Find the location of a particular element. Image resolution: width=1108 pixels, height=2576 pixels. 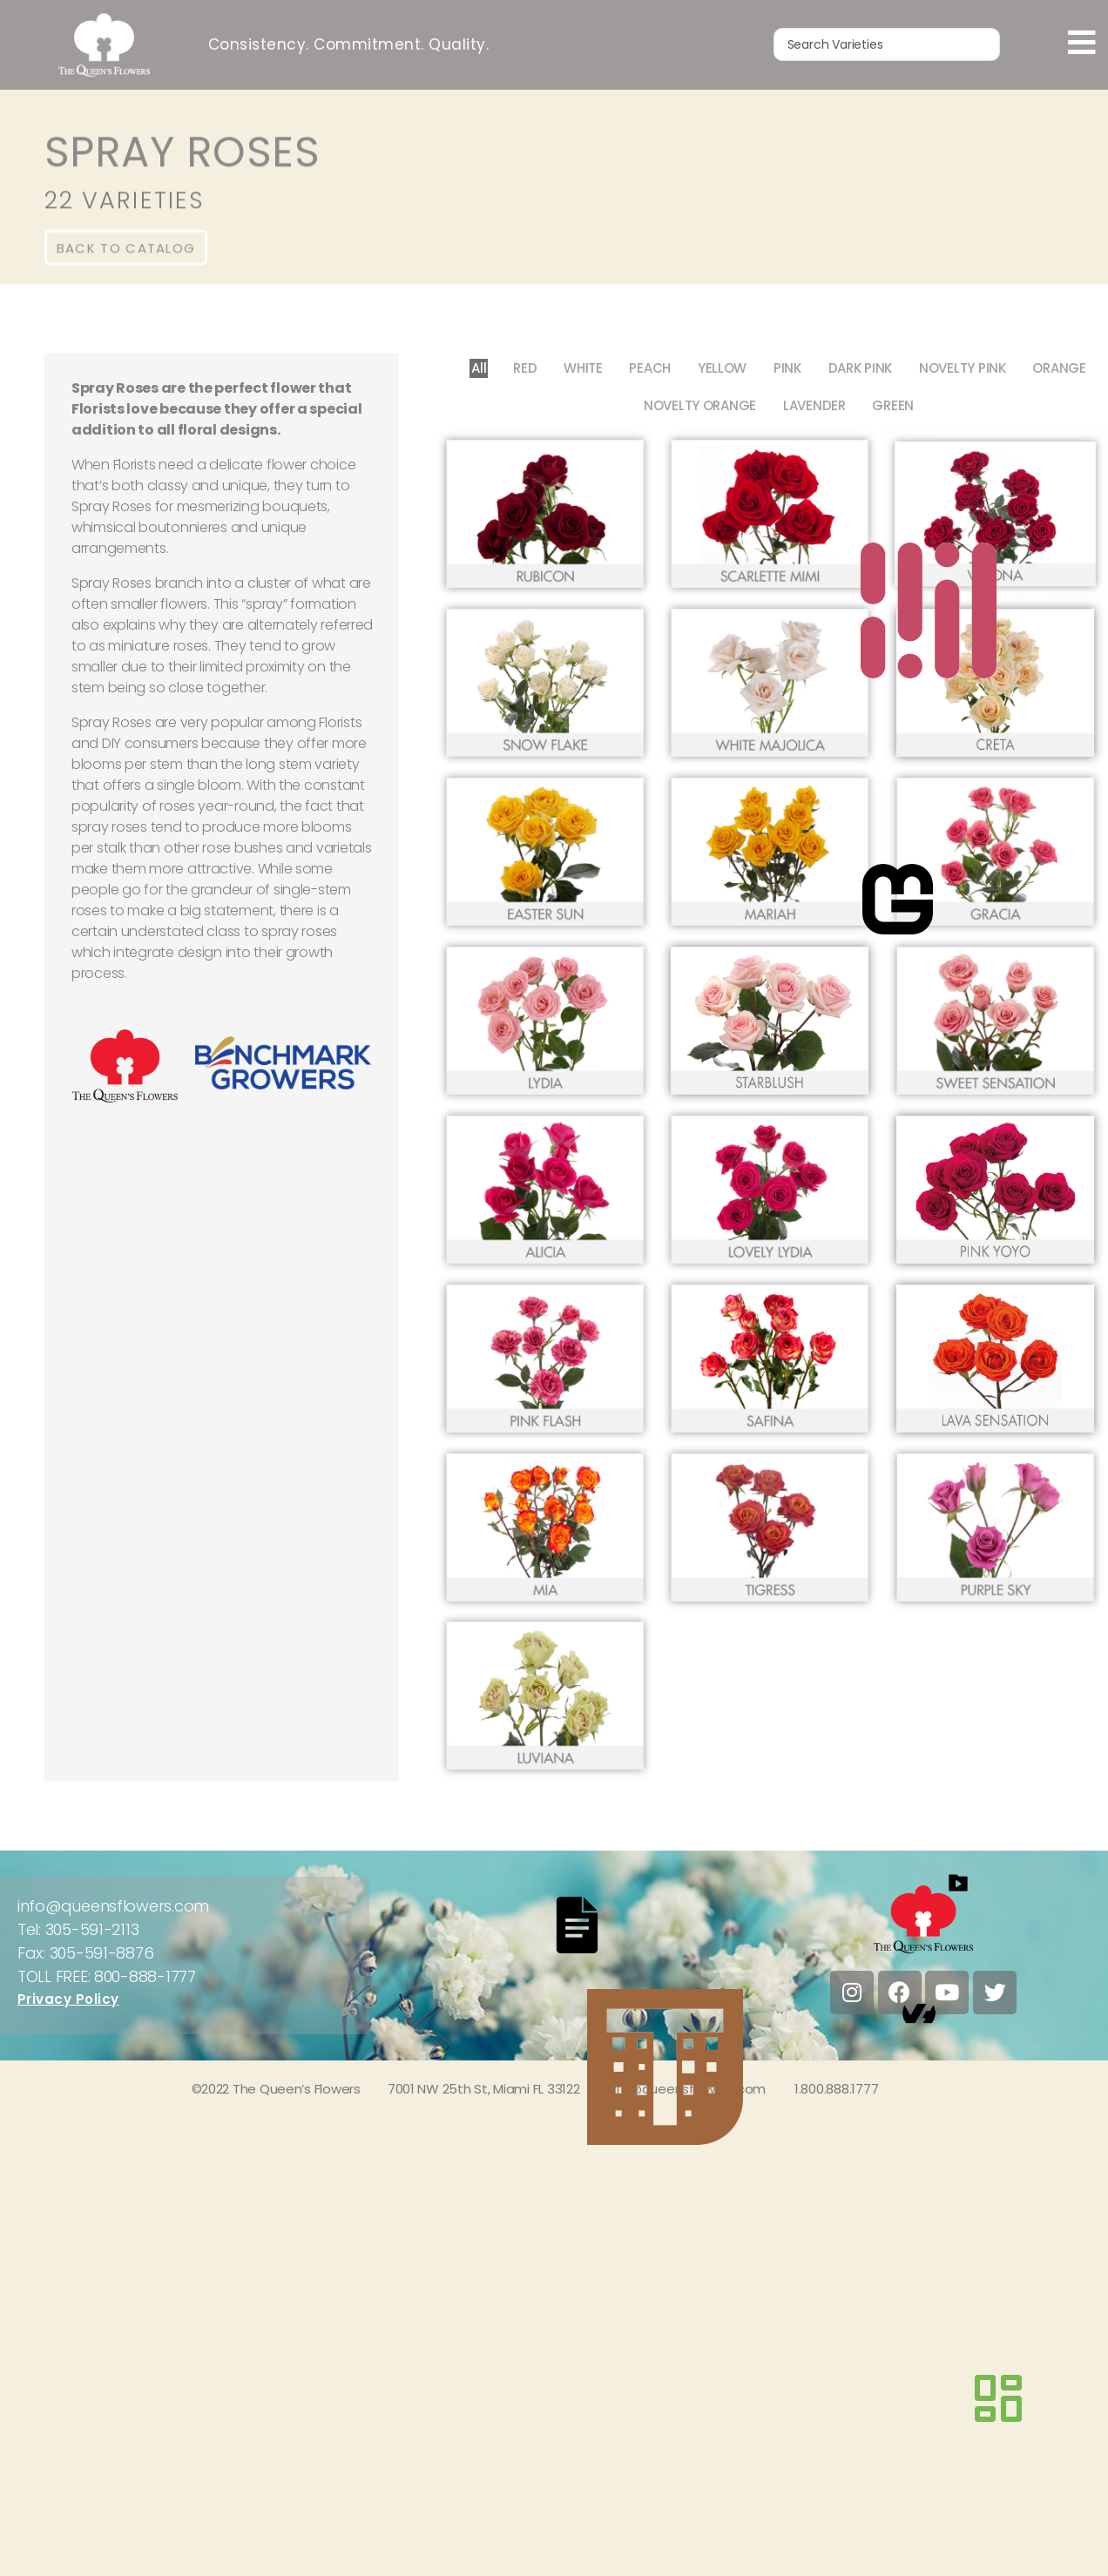

open google docs is located at coordinates (577, 1925).